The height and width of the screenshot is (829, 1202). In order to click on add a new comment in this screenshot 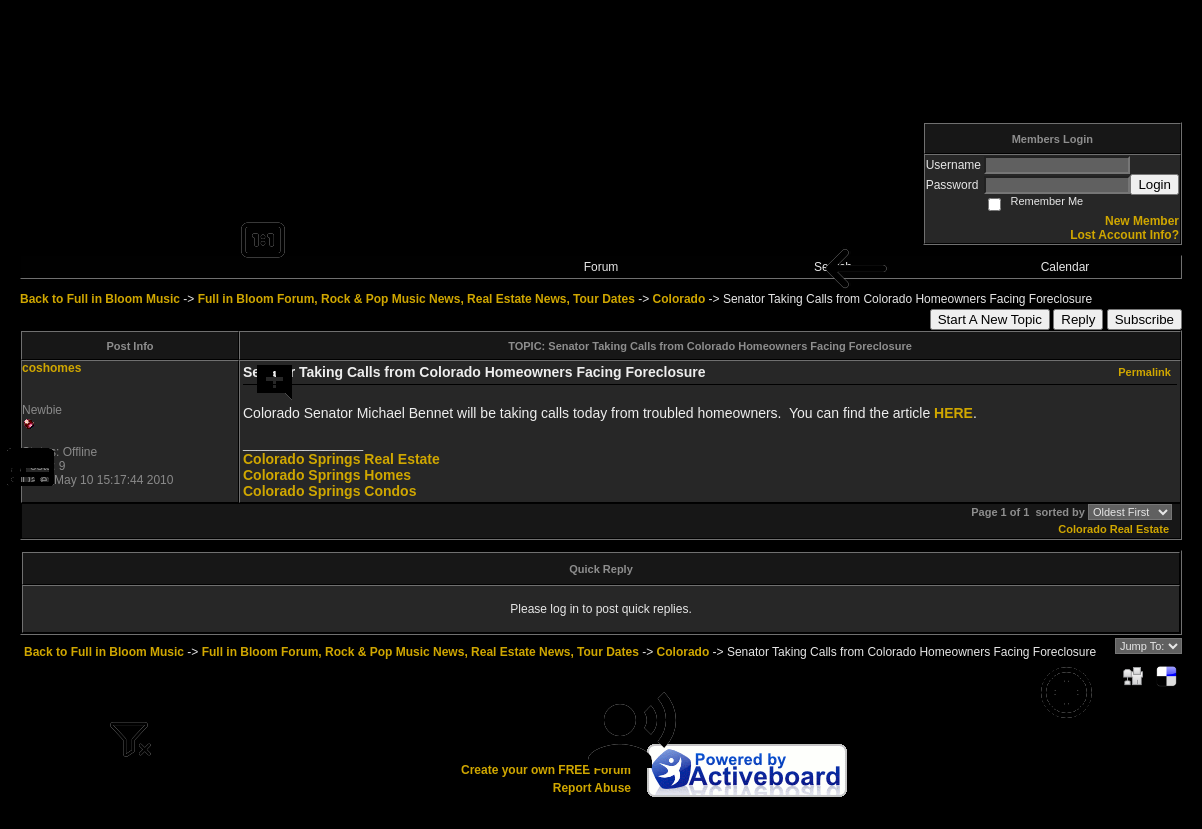, I will do `click(274, 382)`.